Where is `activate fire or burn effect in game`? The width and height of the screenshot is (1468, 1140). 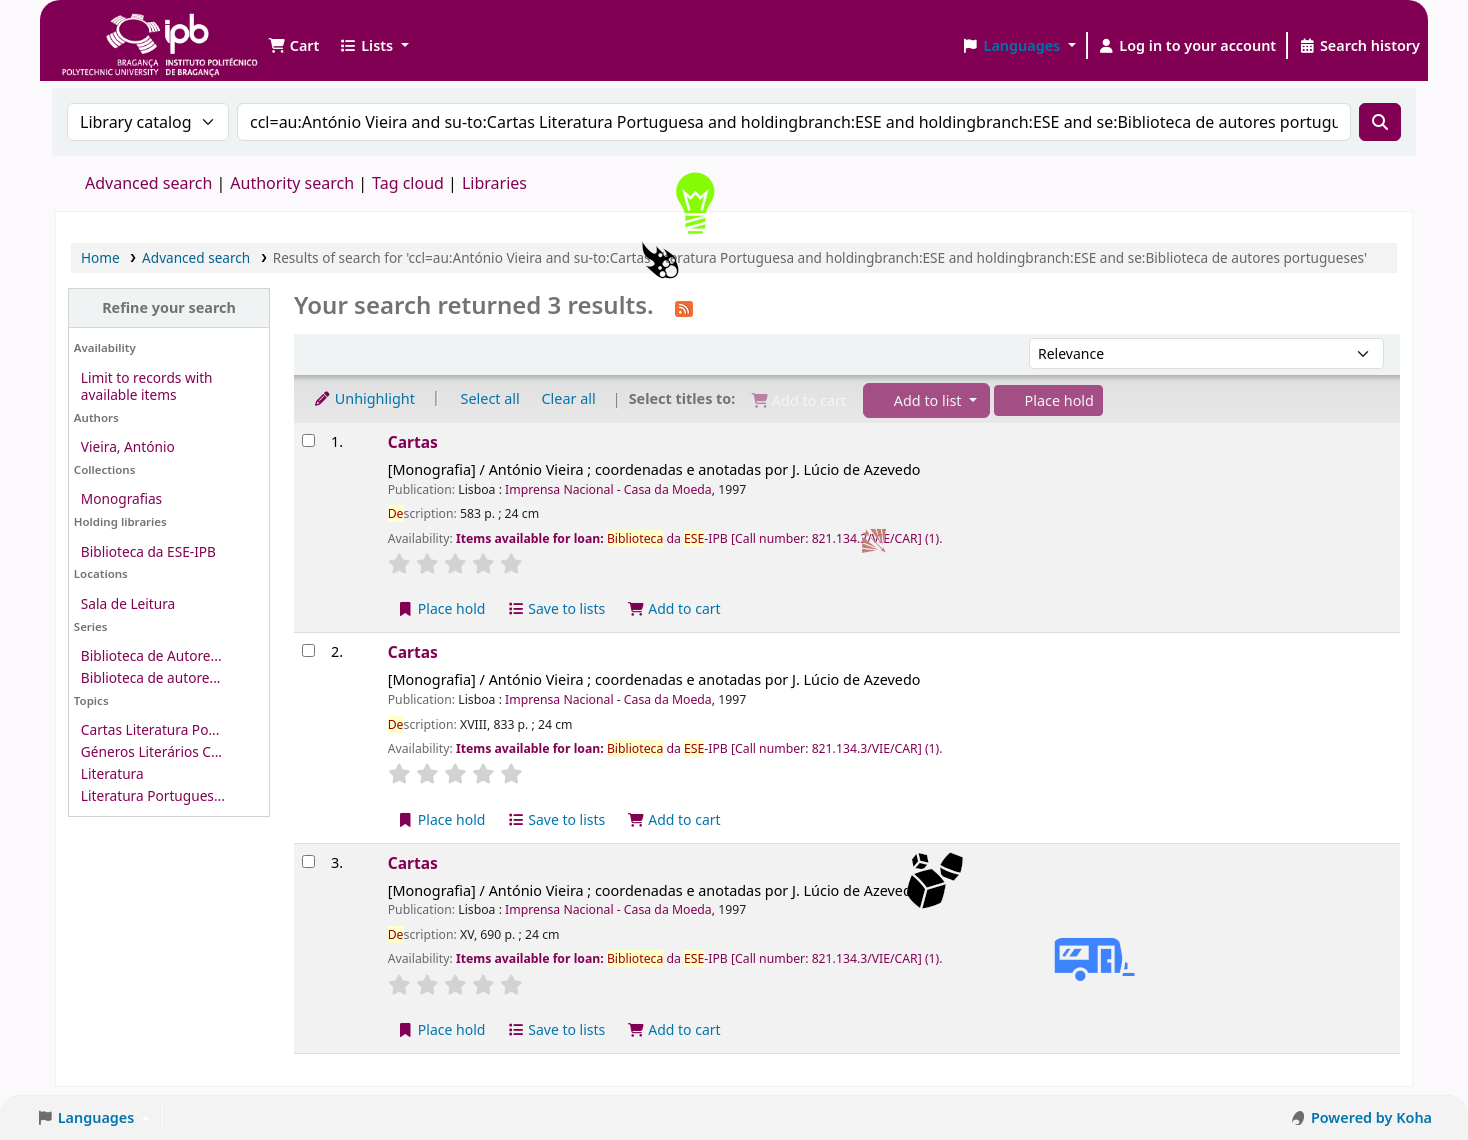 activate fire or burn effect in game is located at coordinates (659, 259).